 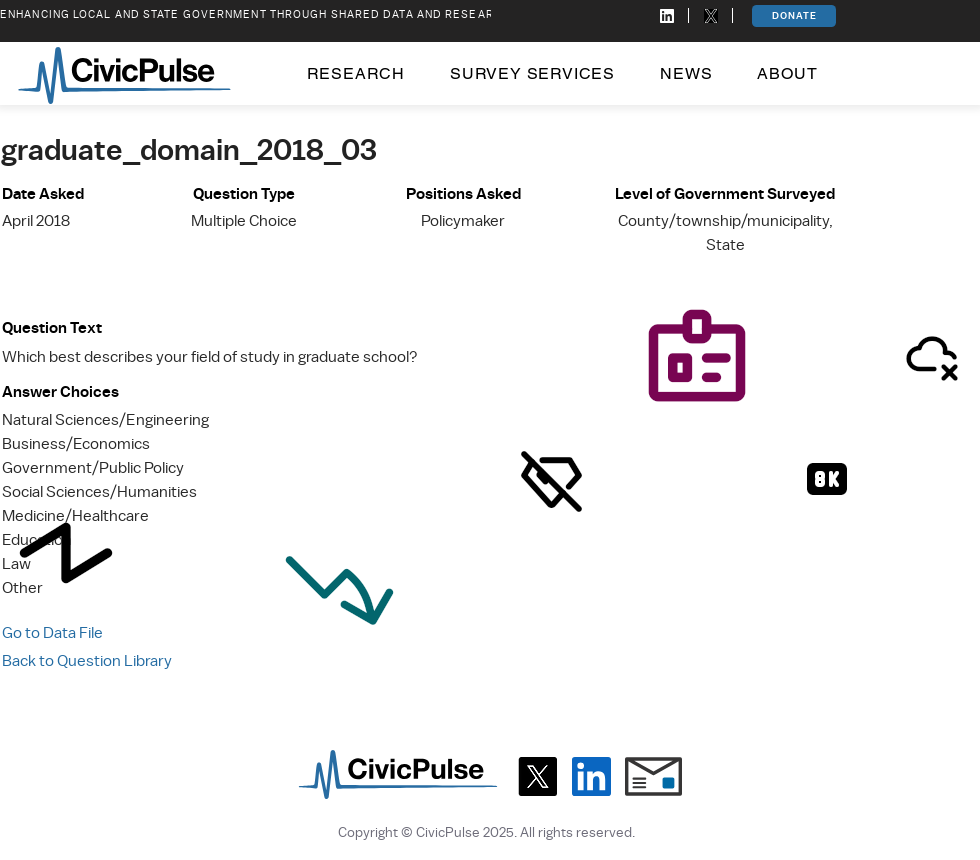 I want to click on disconnect from cloud storage, so click(x=932, y=355).